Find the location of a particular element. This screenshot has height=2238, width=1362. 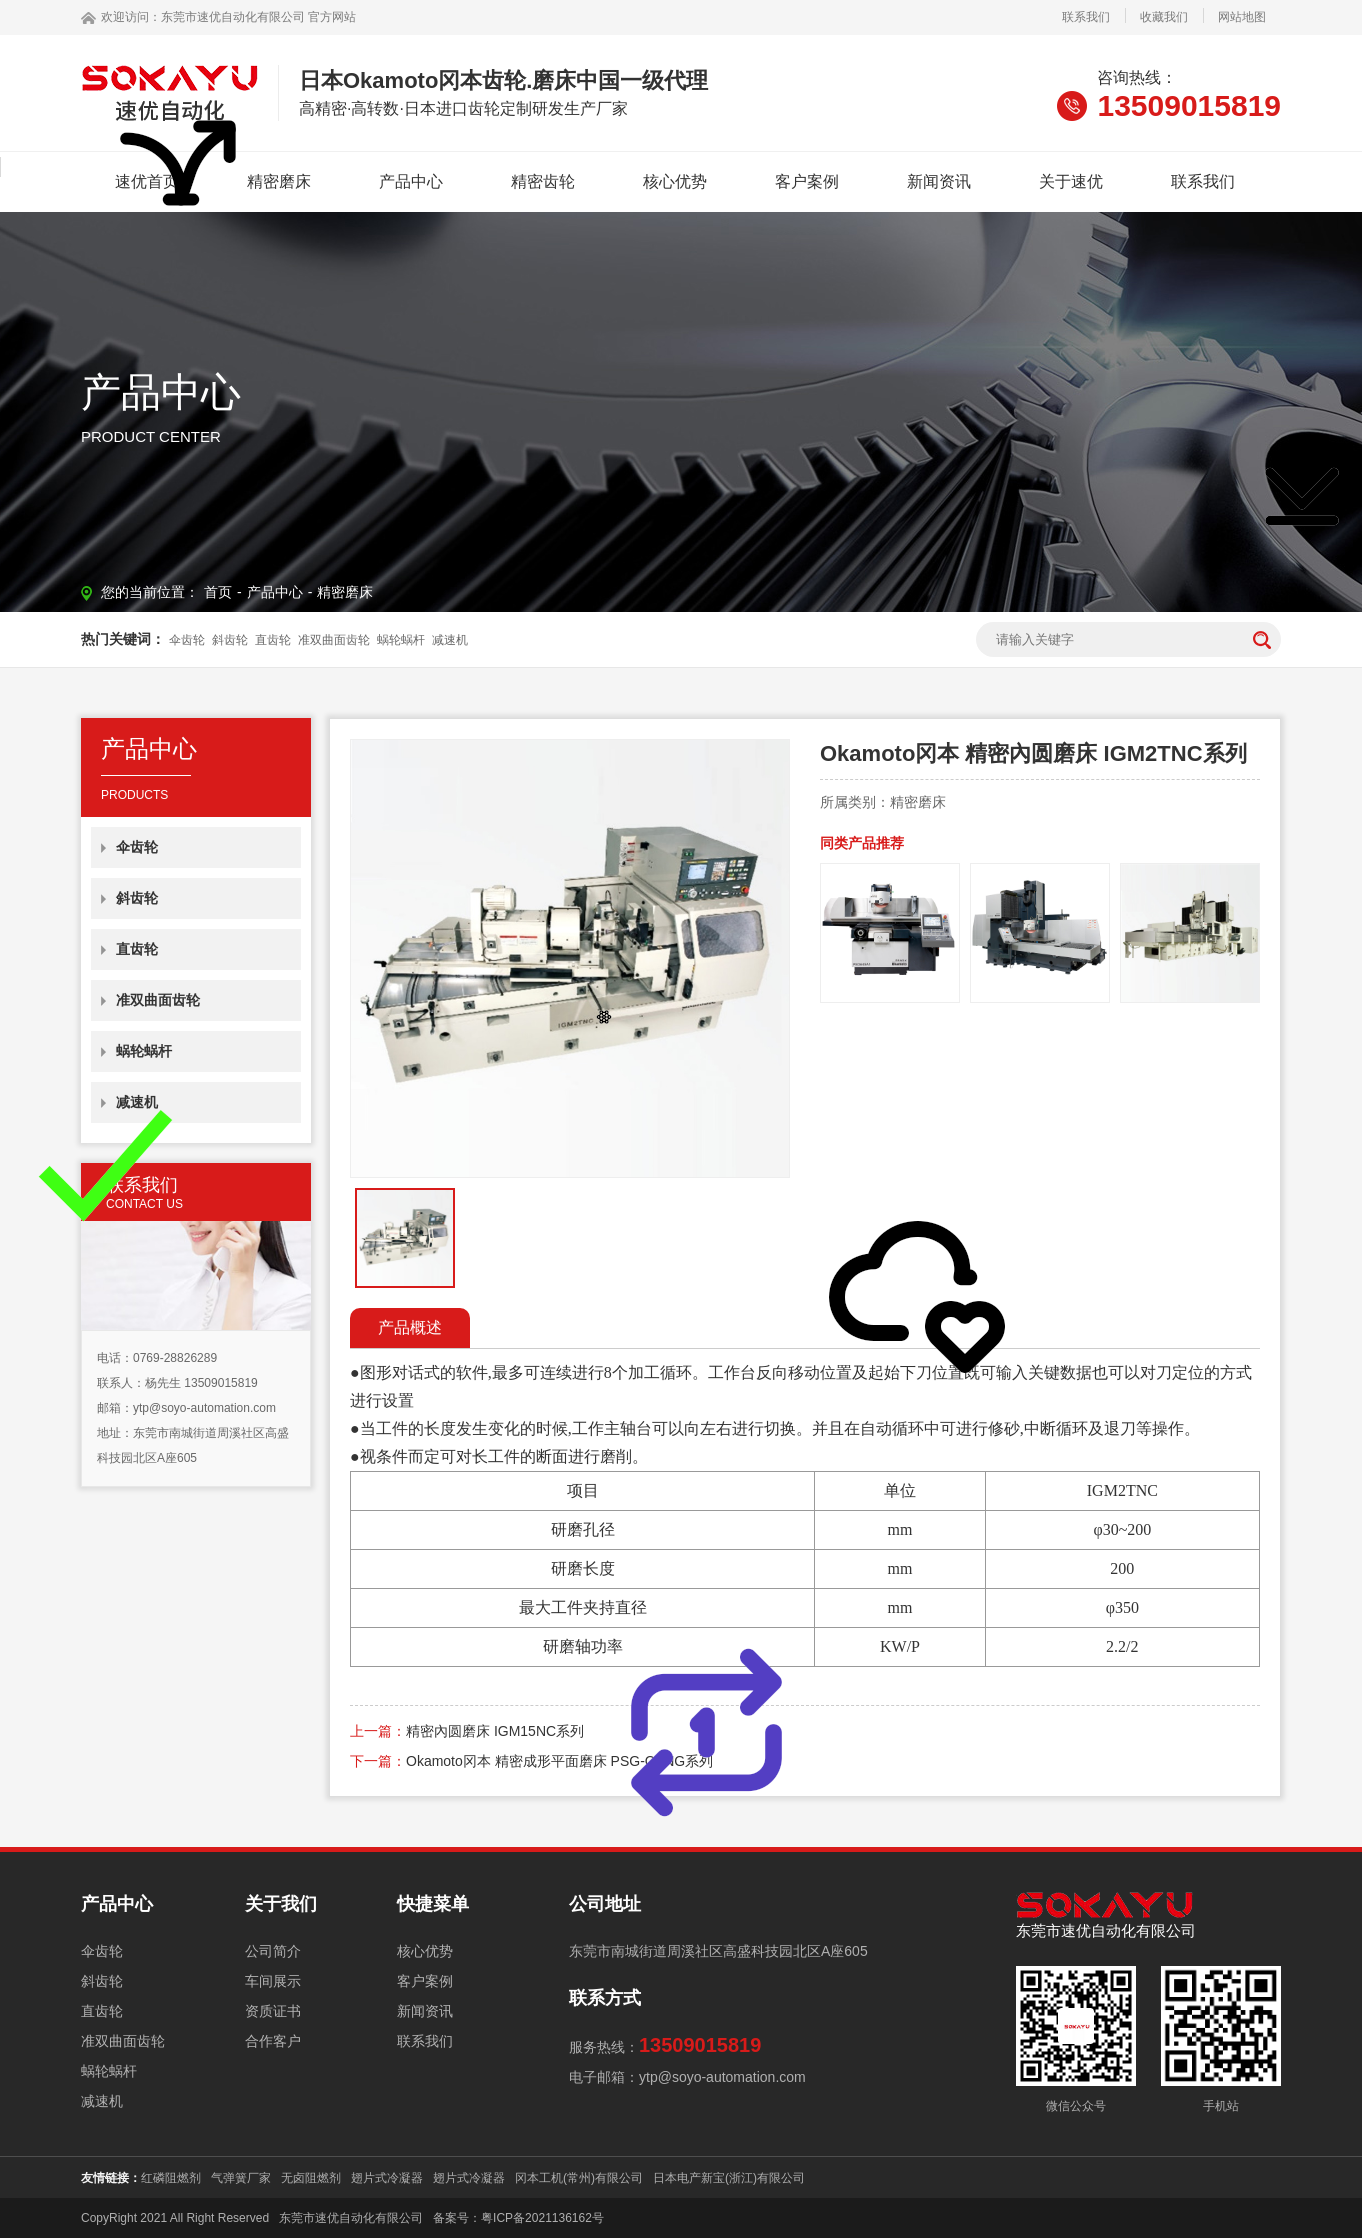

redirect or reroute content is located at coordinates (181, 163).